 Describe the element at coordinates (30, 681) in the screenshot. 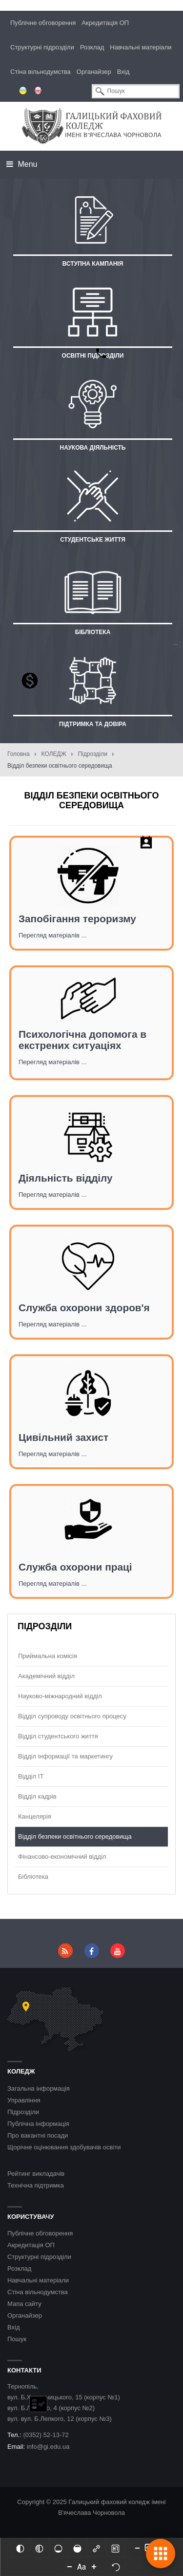

I see `view earnings or payment information` at that location.